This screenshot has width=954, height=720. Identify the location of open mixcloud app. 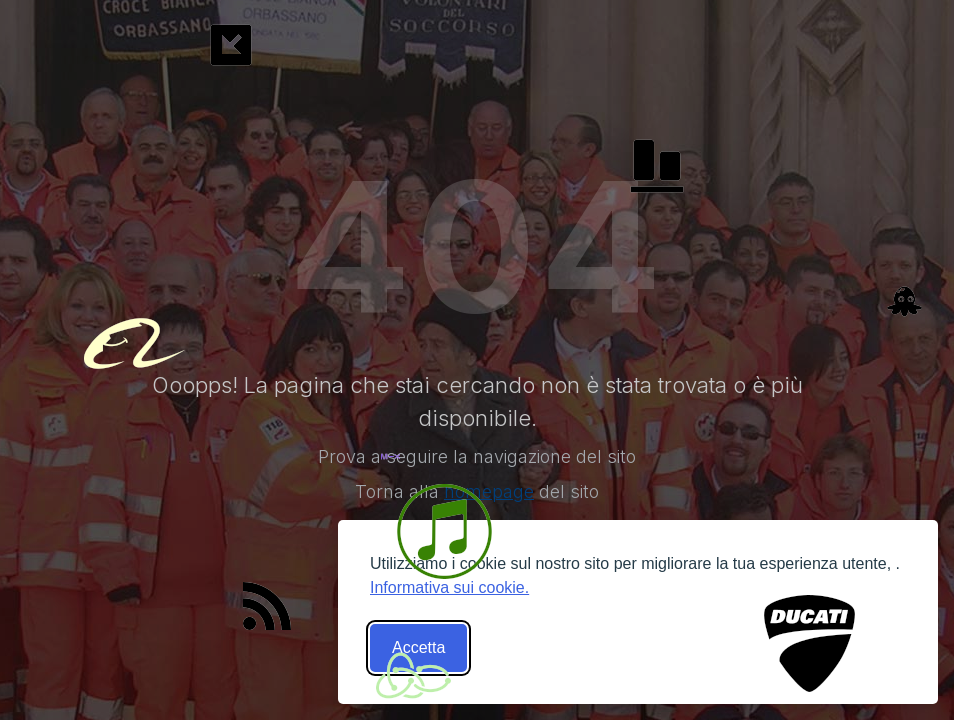
(390, 456).